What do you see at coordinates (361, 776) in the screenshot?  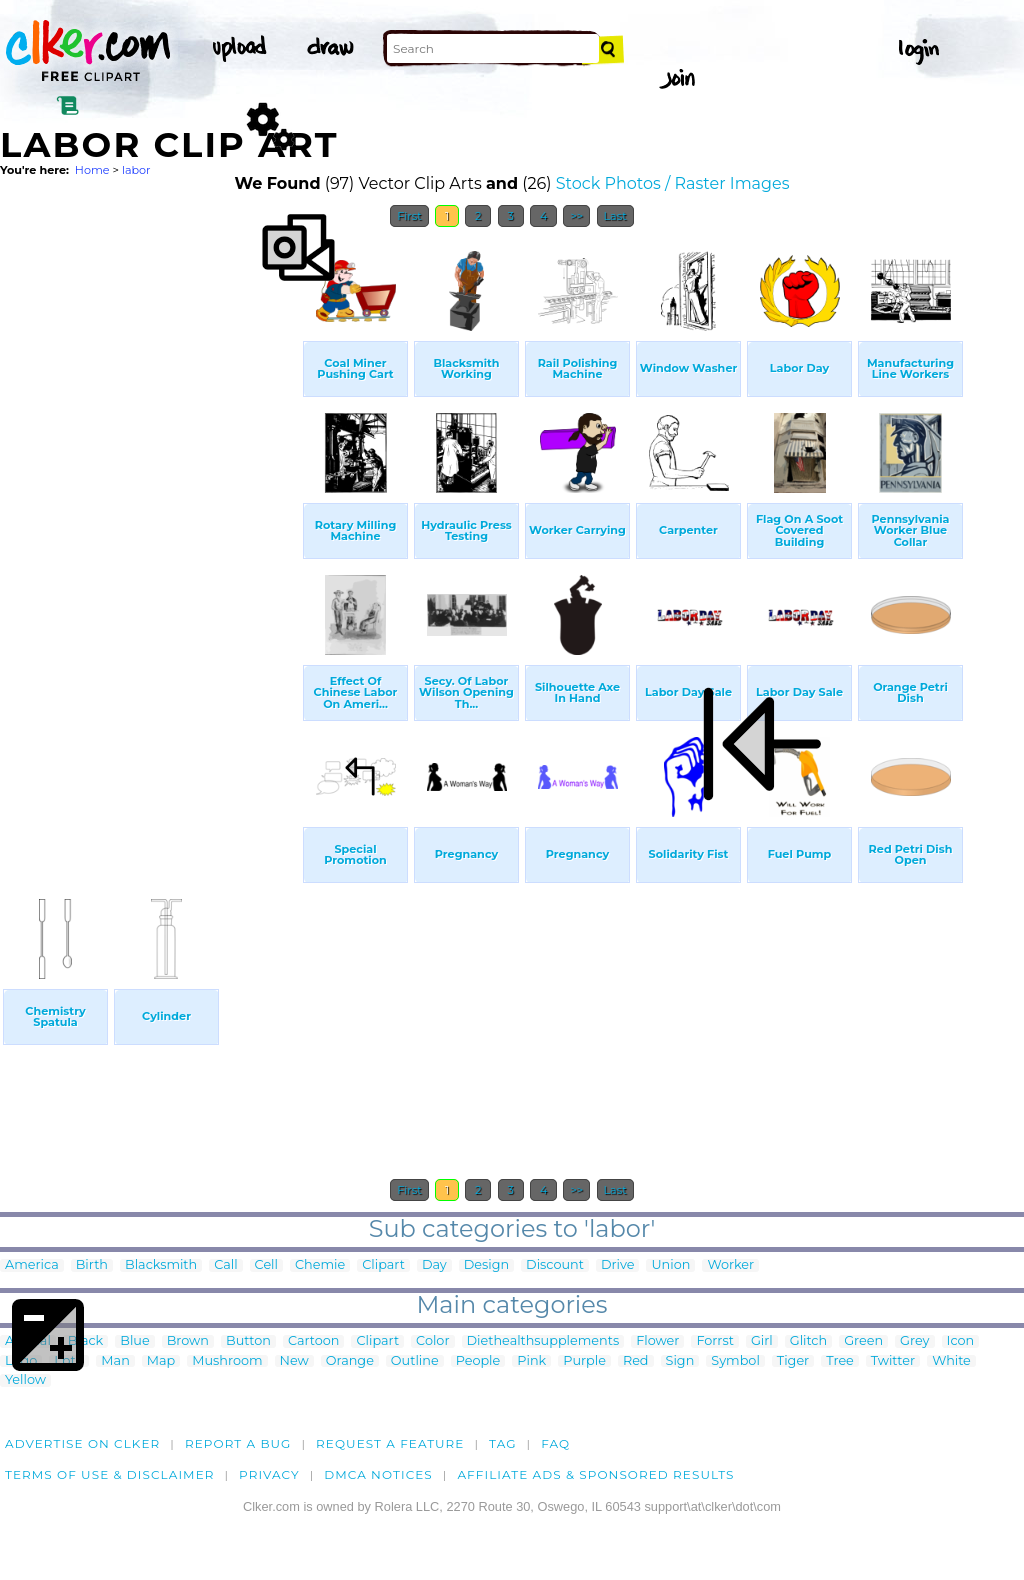 I see `go back to previous screen` at bounding box center [361, 776].